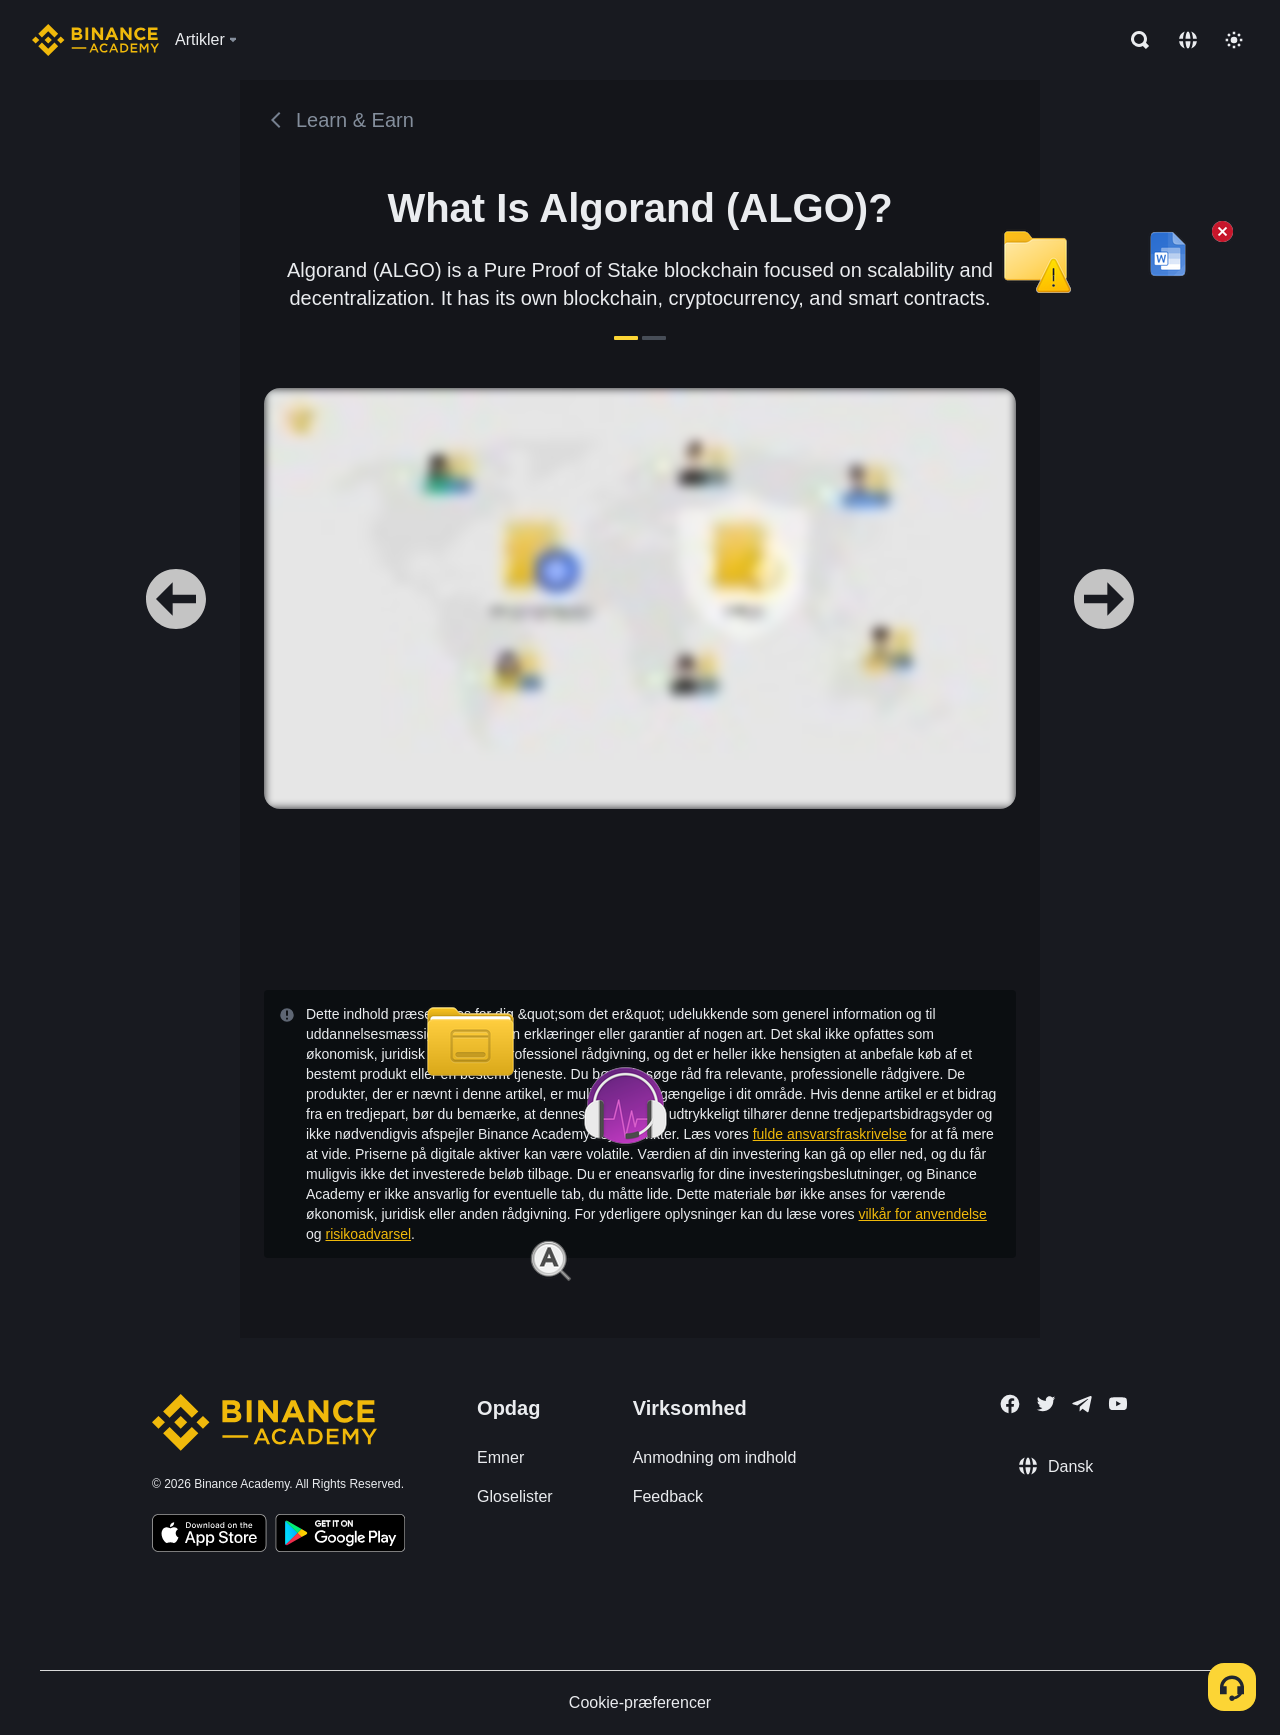  Describe the element at coordinates (551, 1261) in the screenshot. I see `search for files or documents` at that location.